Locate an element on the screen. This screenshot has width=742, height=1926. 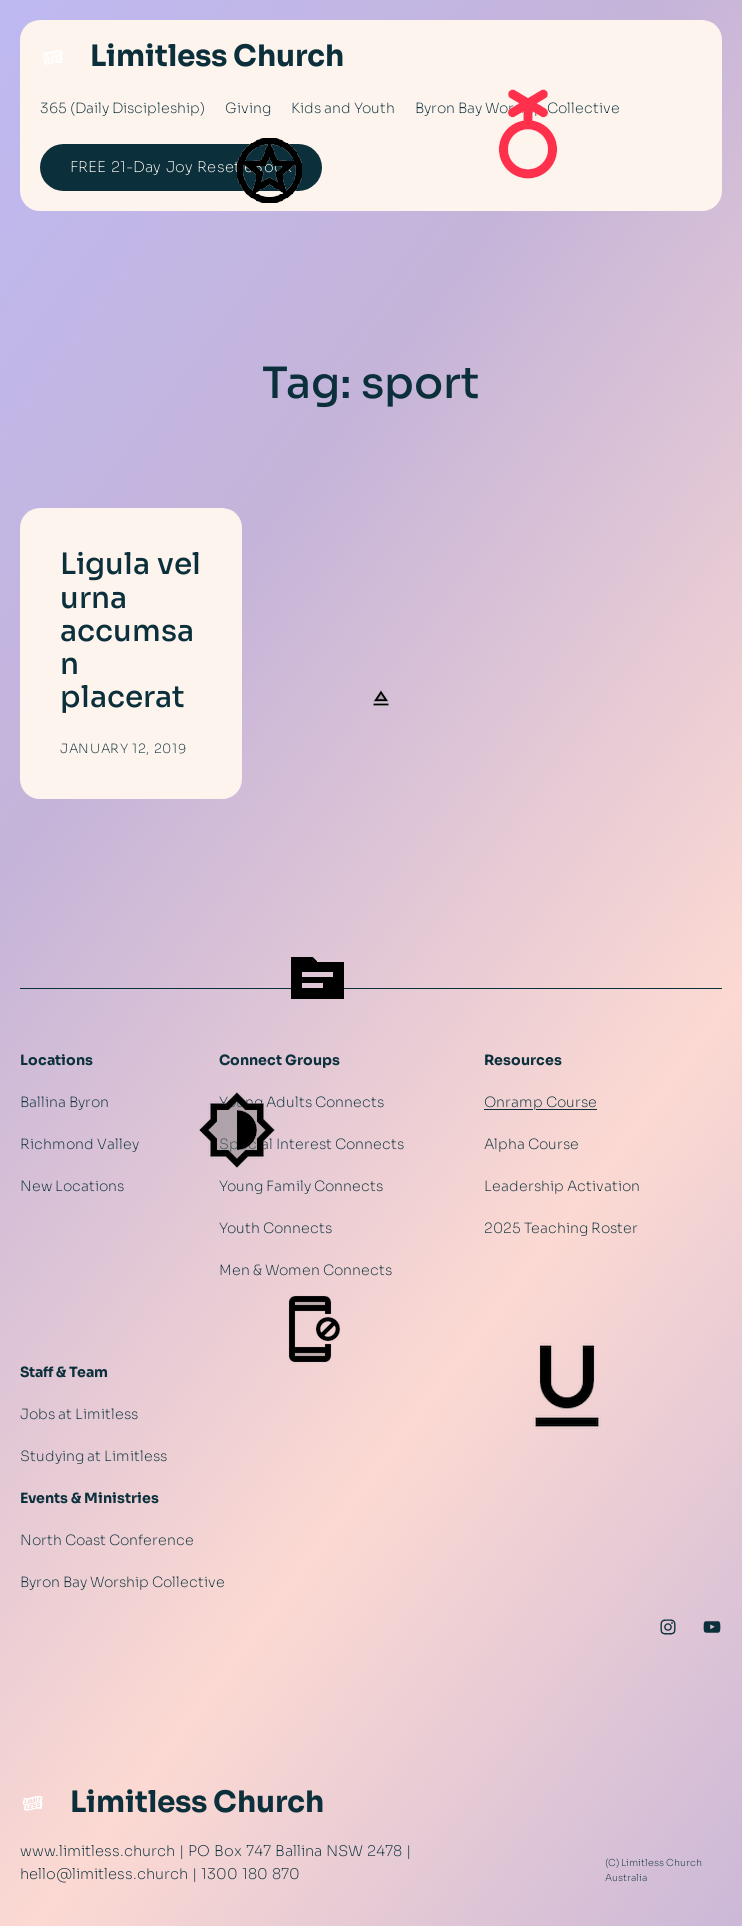
indicates nonbinary gender identity option is located at coordinates (528, 134).